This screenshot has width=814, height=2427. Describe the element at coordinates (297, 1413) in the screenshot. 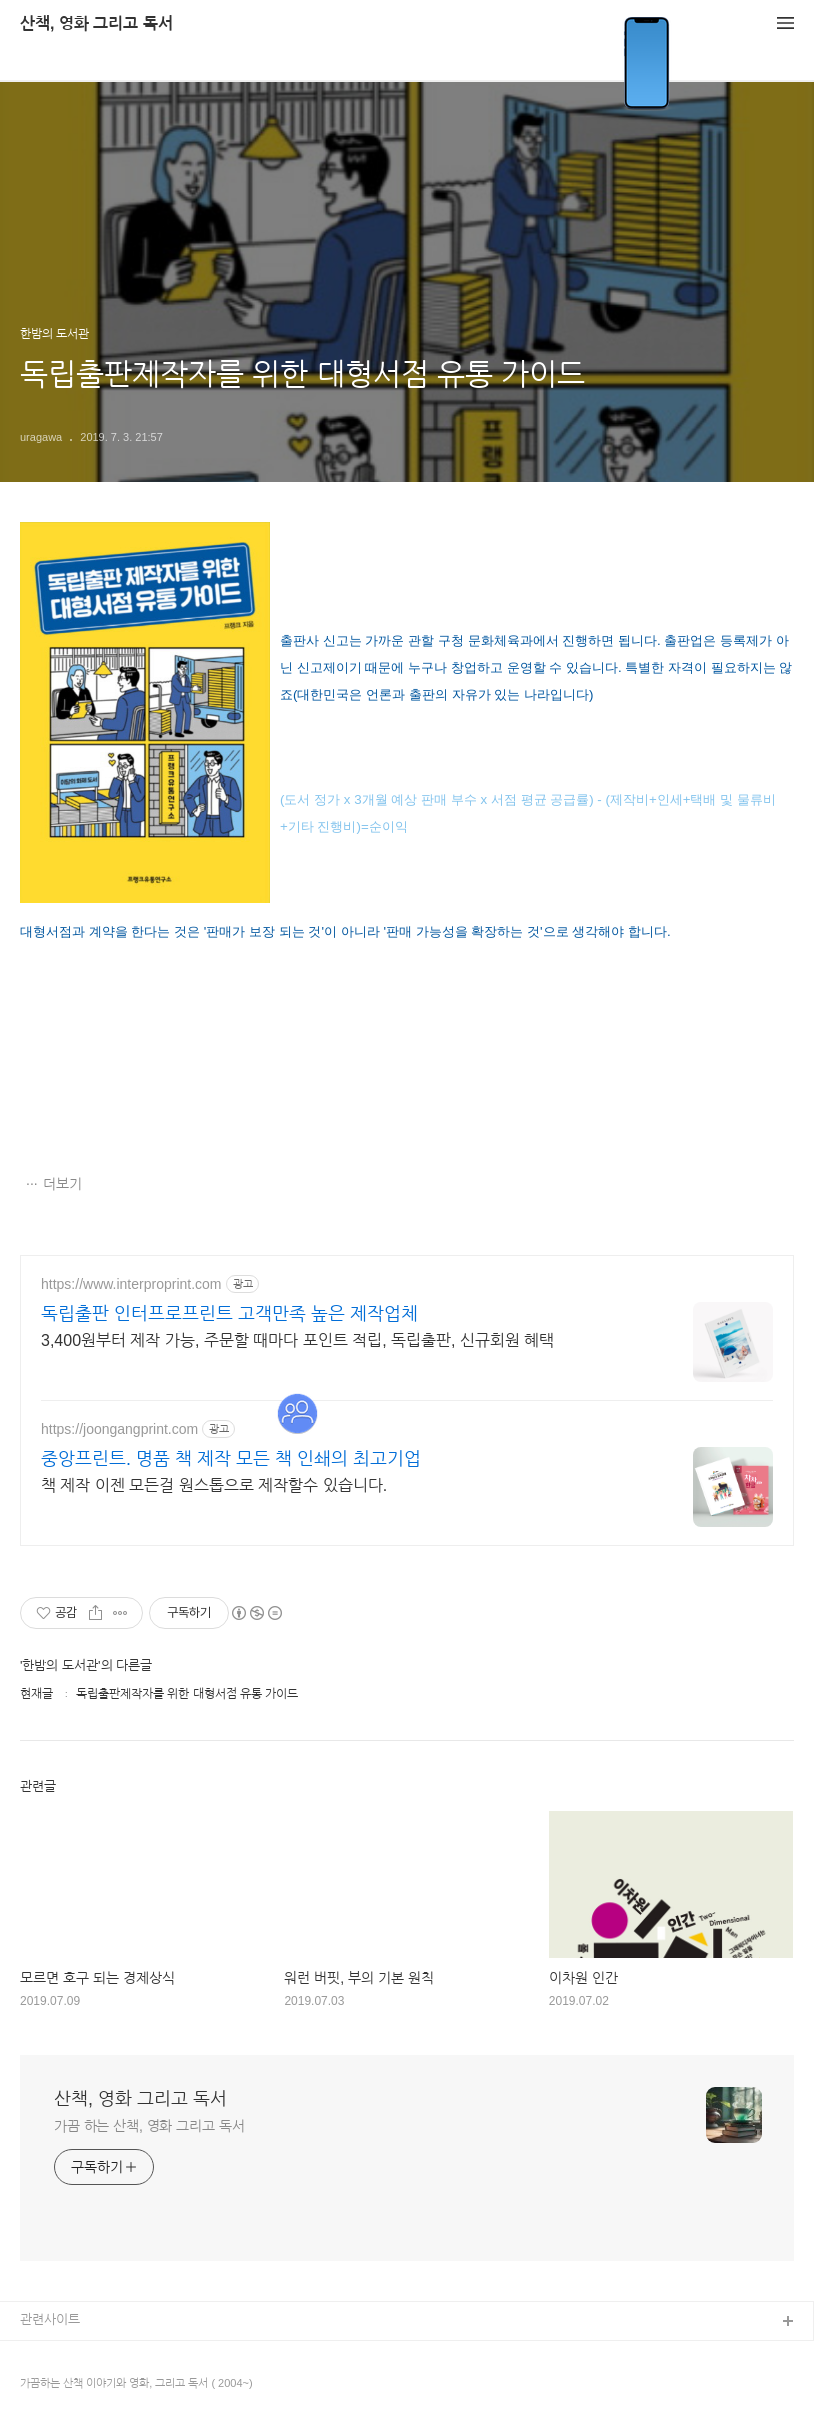

I see `switch to a different user account` at that location.